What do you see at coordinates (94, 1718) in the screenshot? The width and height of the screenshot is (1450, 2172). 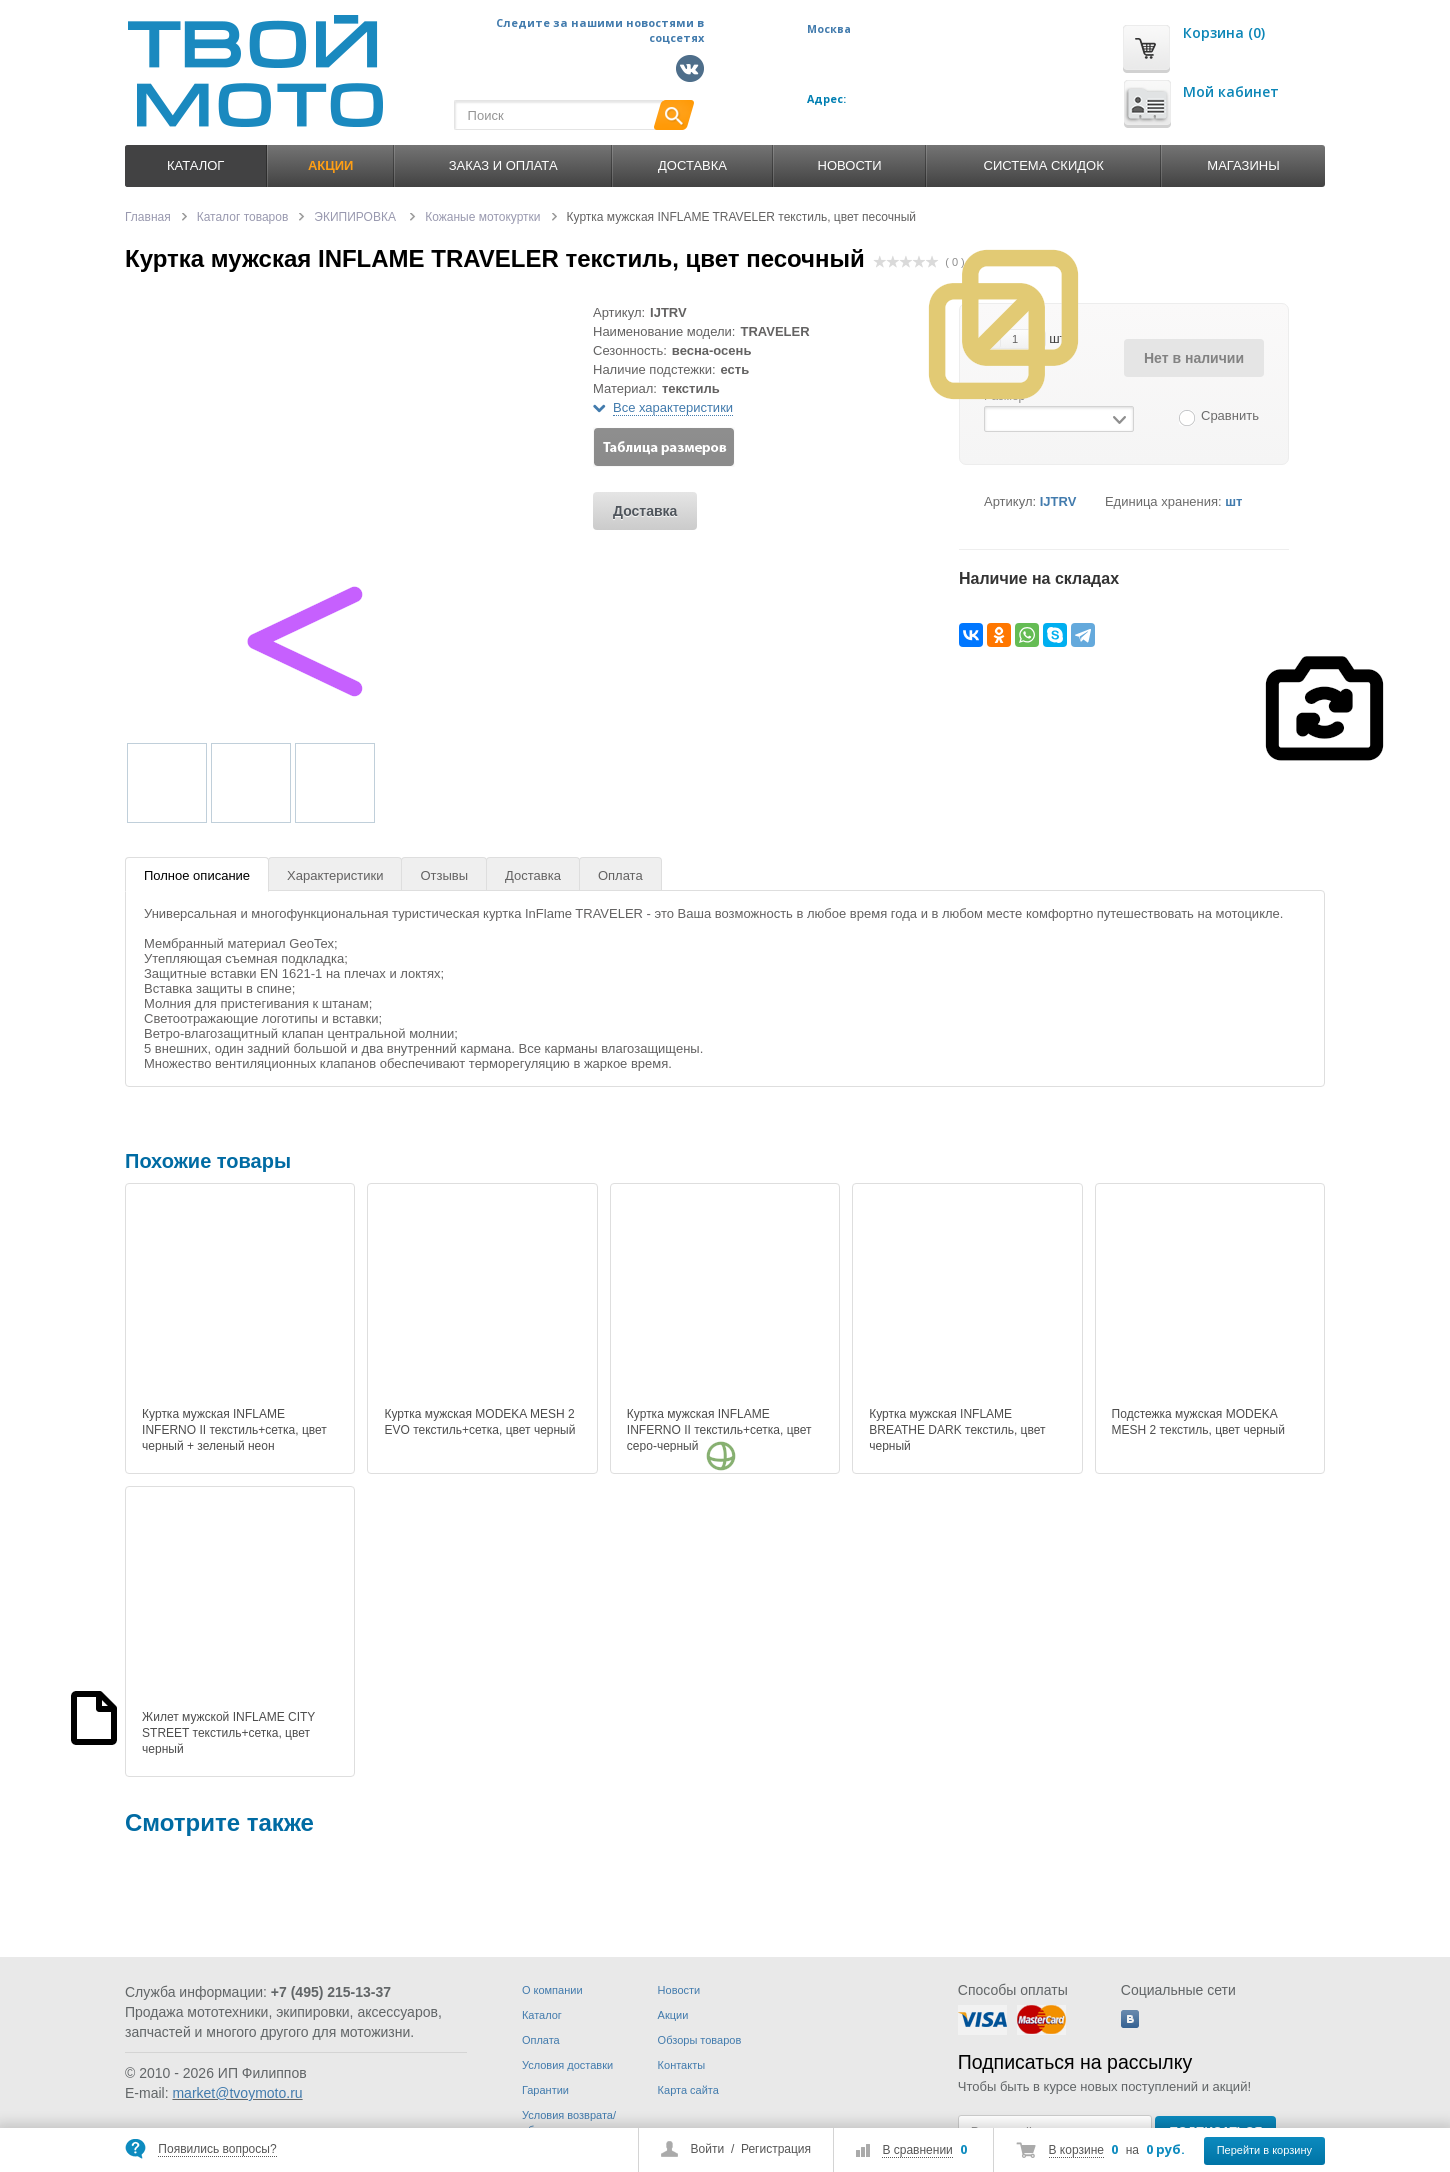 I see `view or open a file` at bounding box center [94, 1718].